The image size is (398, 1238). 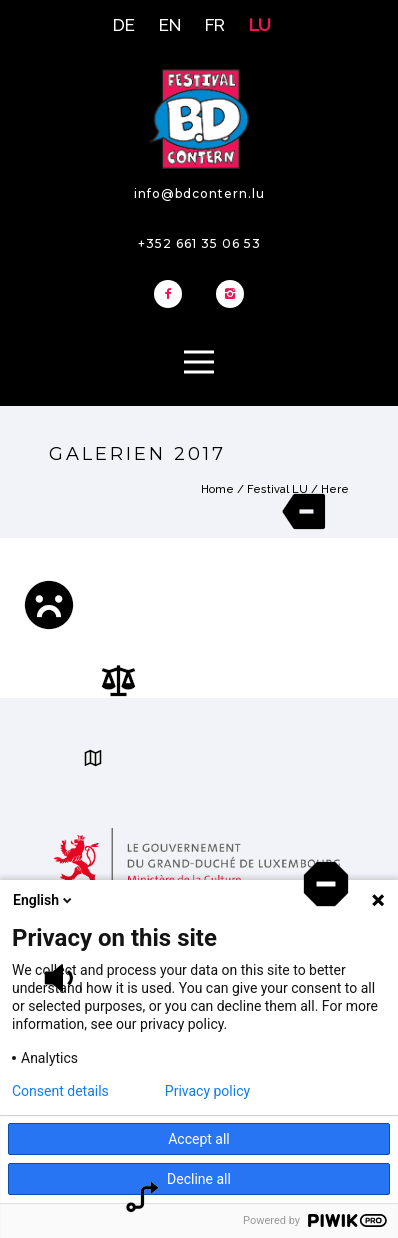 I want to click on view map or navigation, so click(x=93, y=758).